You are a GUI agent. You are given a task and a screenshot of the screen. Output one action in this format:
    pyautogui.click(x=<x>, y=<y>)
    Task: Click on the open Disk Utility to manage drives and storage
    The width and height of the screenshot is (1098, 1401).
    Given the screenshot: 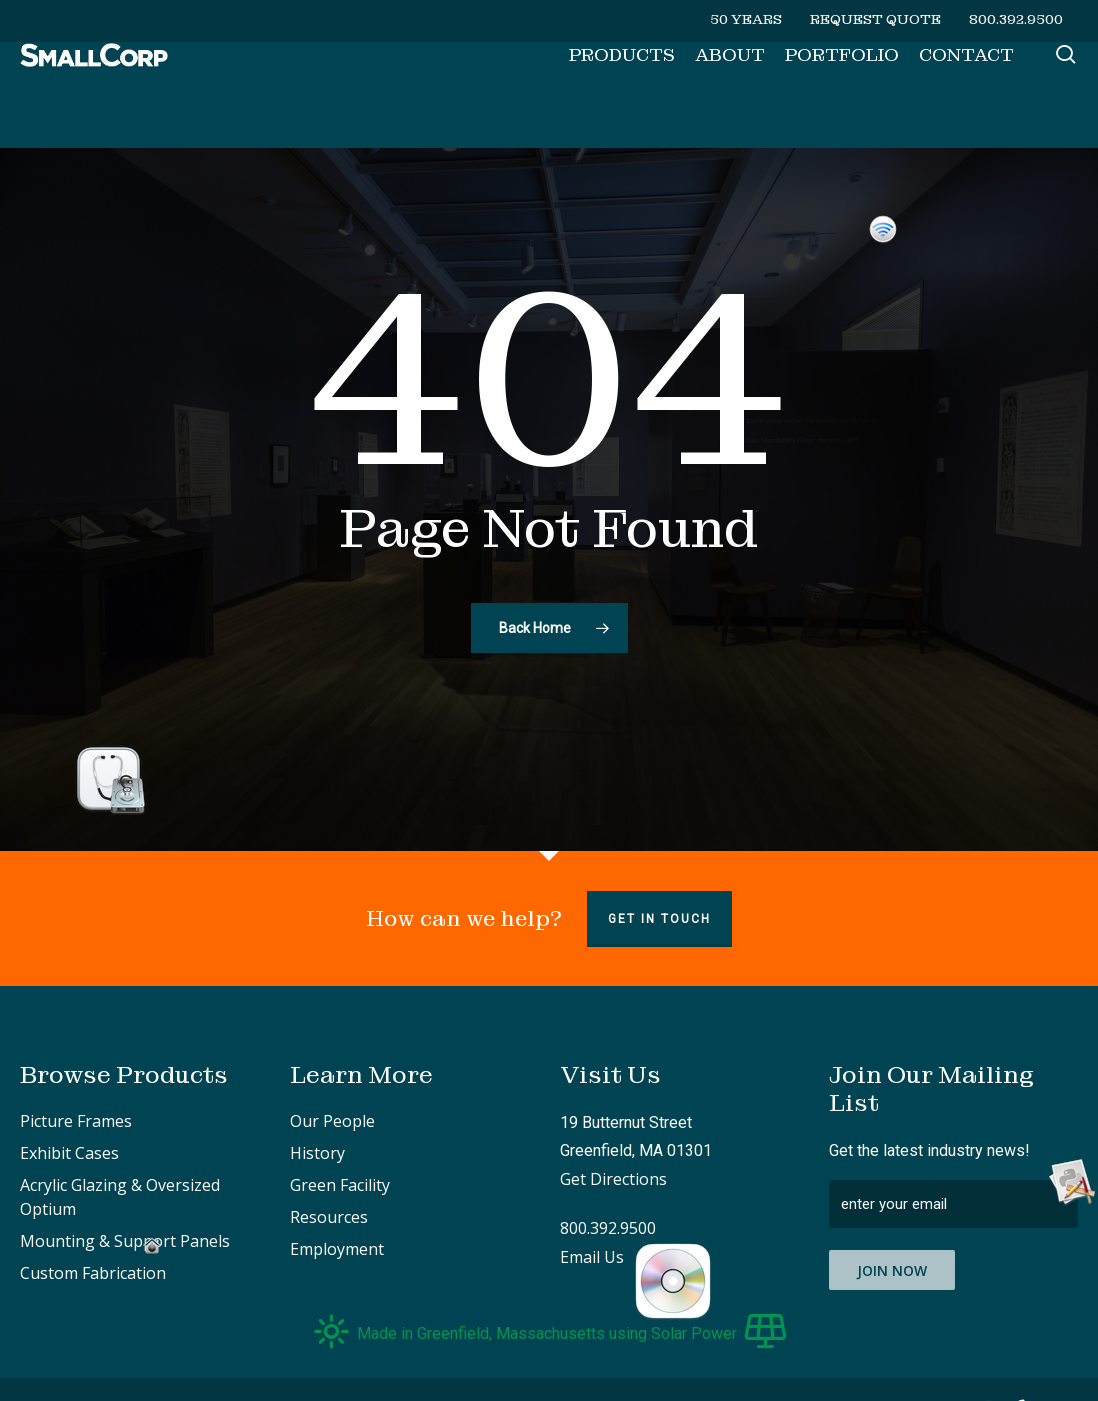 What is the action you would take?
    pyautogui.click(x=108, y=778)
    